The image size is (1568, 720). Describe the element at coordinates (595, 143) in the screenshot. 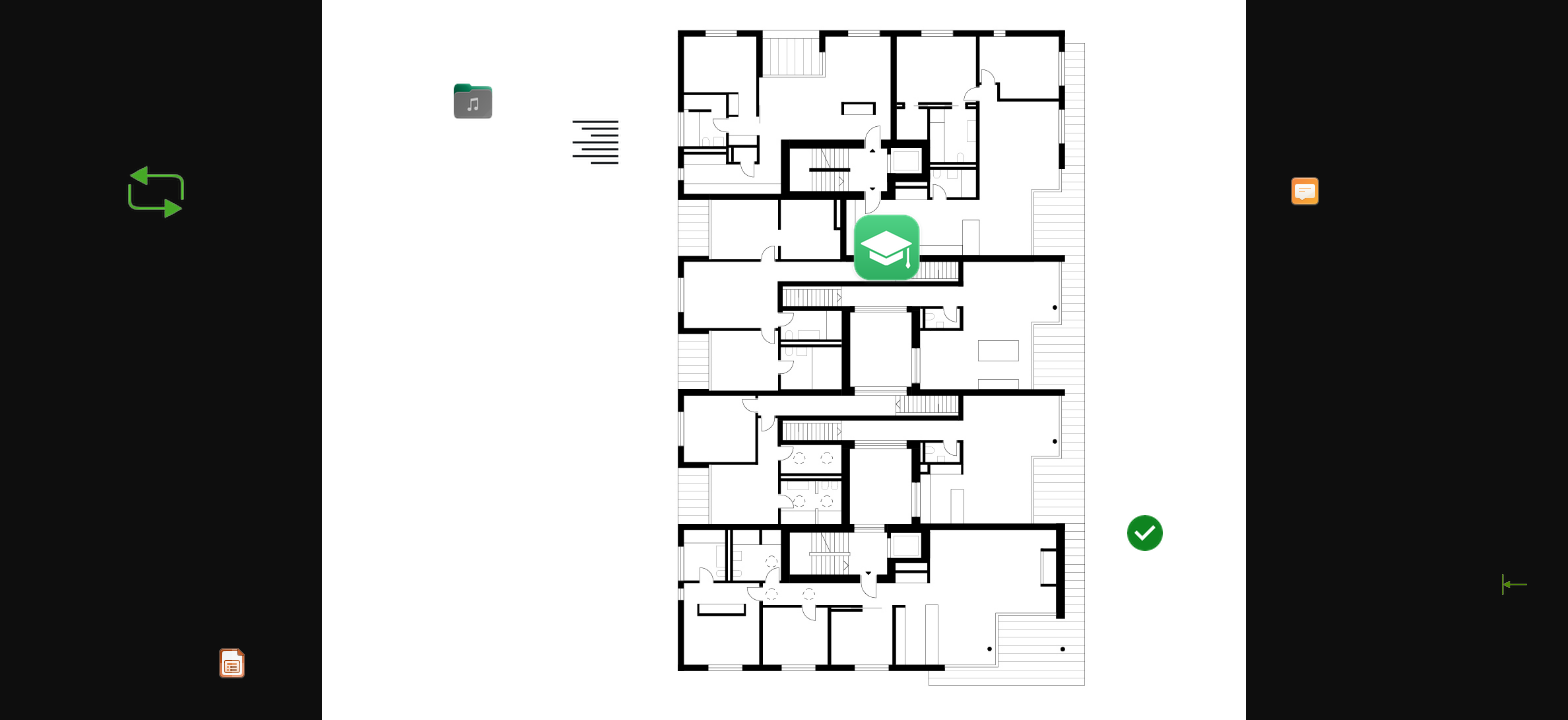

I see `align text to the right margin` at that location.